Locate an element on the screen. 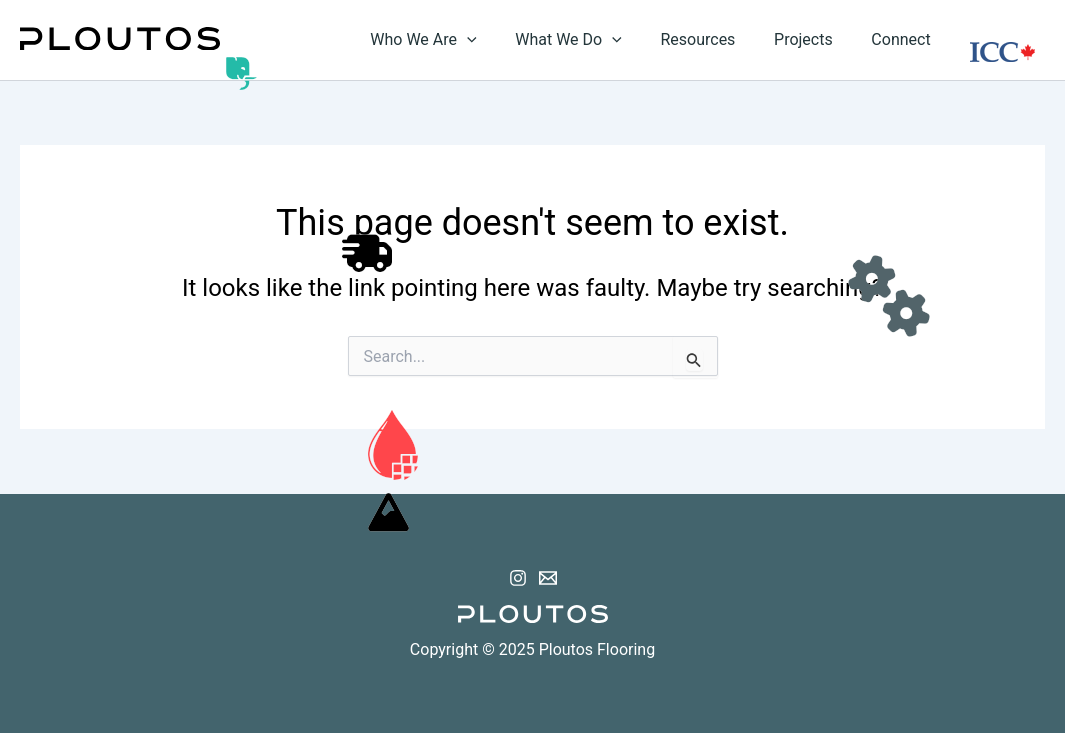 The height and width of the screenshot is (733, 1065). view outdoor or nature-related content is located at coordinates (388, 513).